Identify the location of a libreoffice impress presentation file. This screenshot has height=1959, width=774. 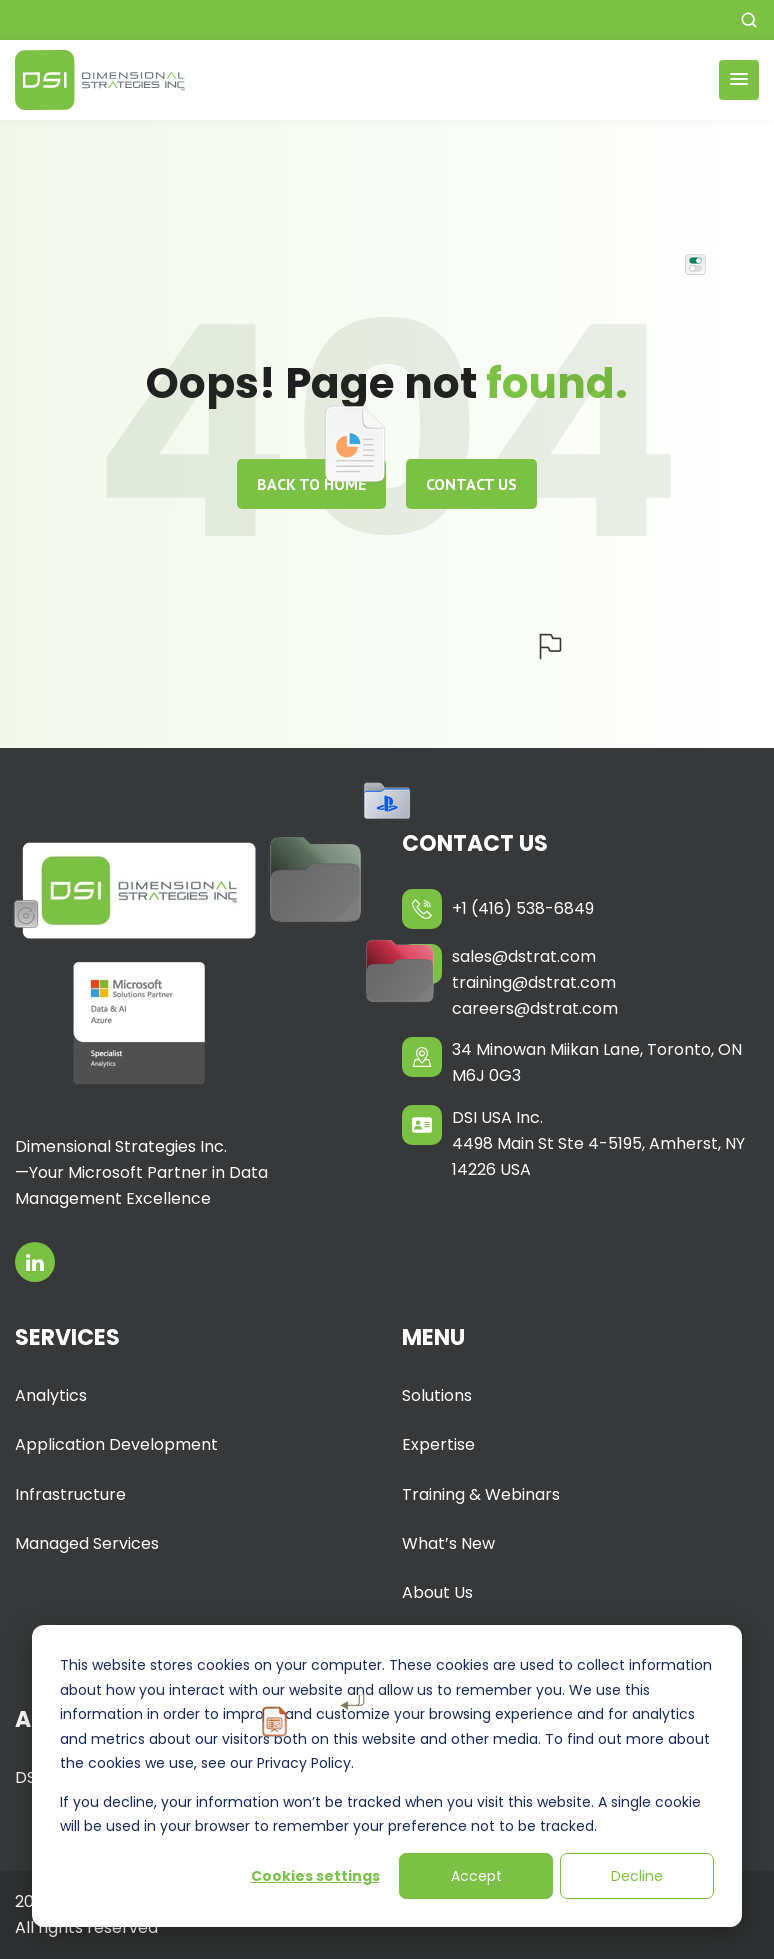
(274, 1721).